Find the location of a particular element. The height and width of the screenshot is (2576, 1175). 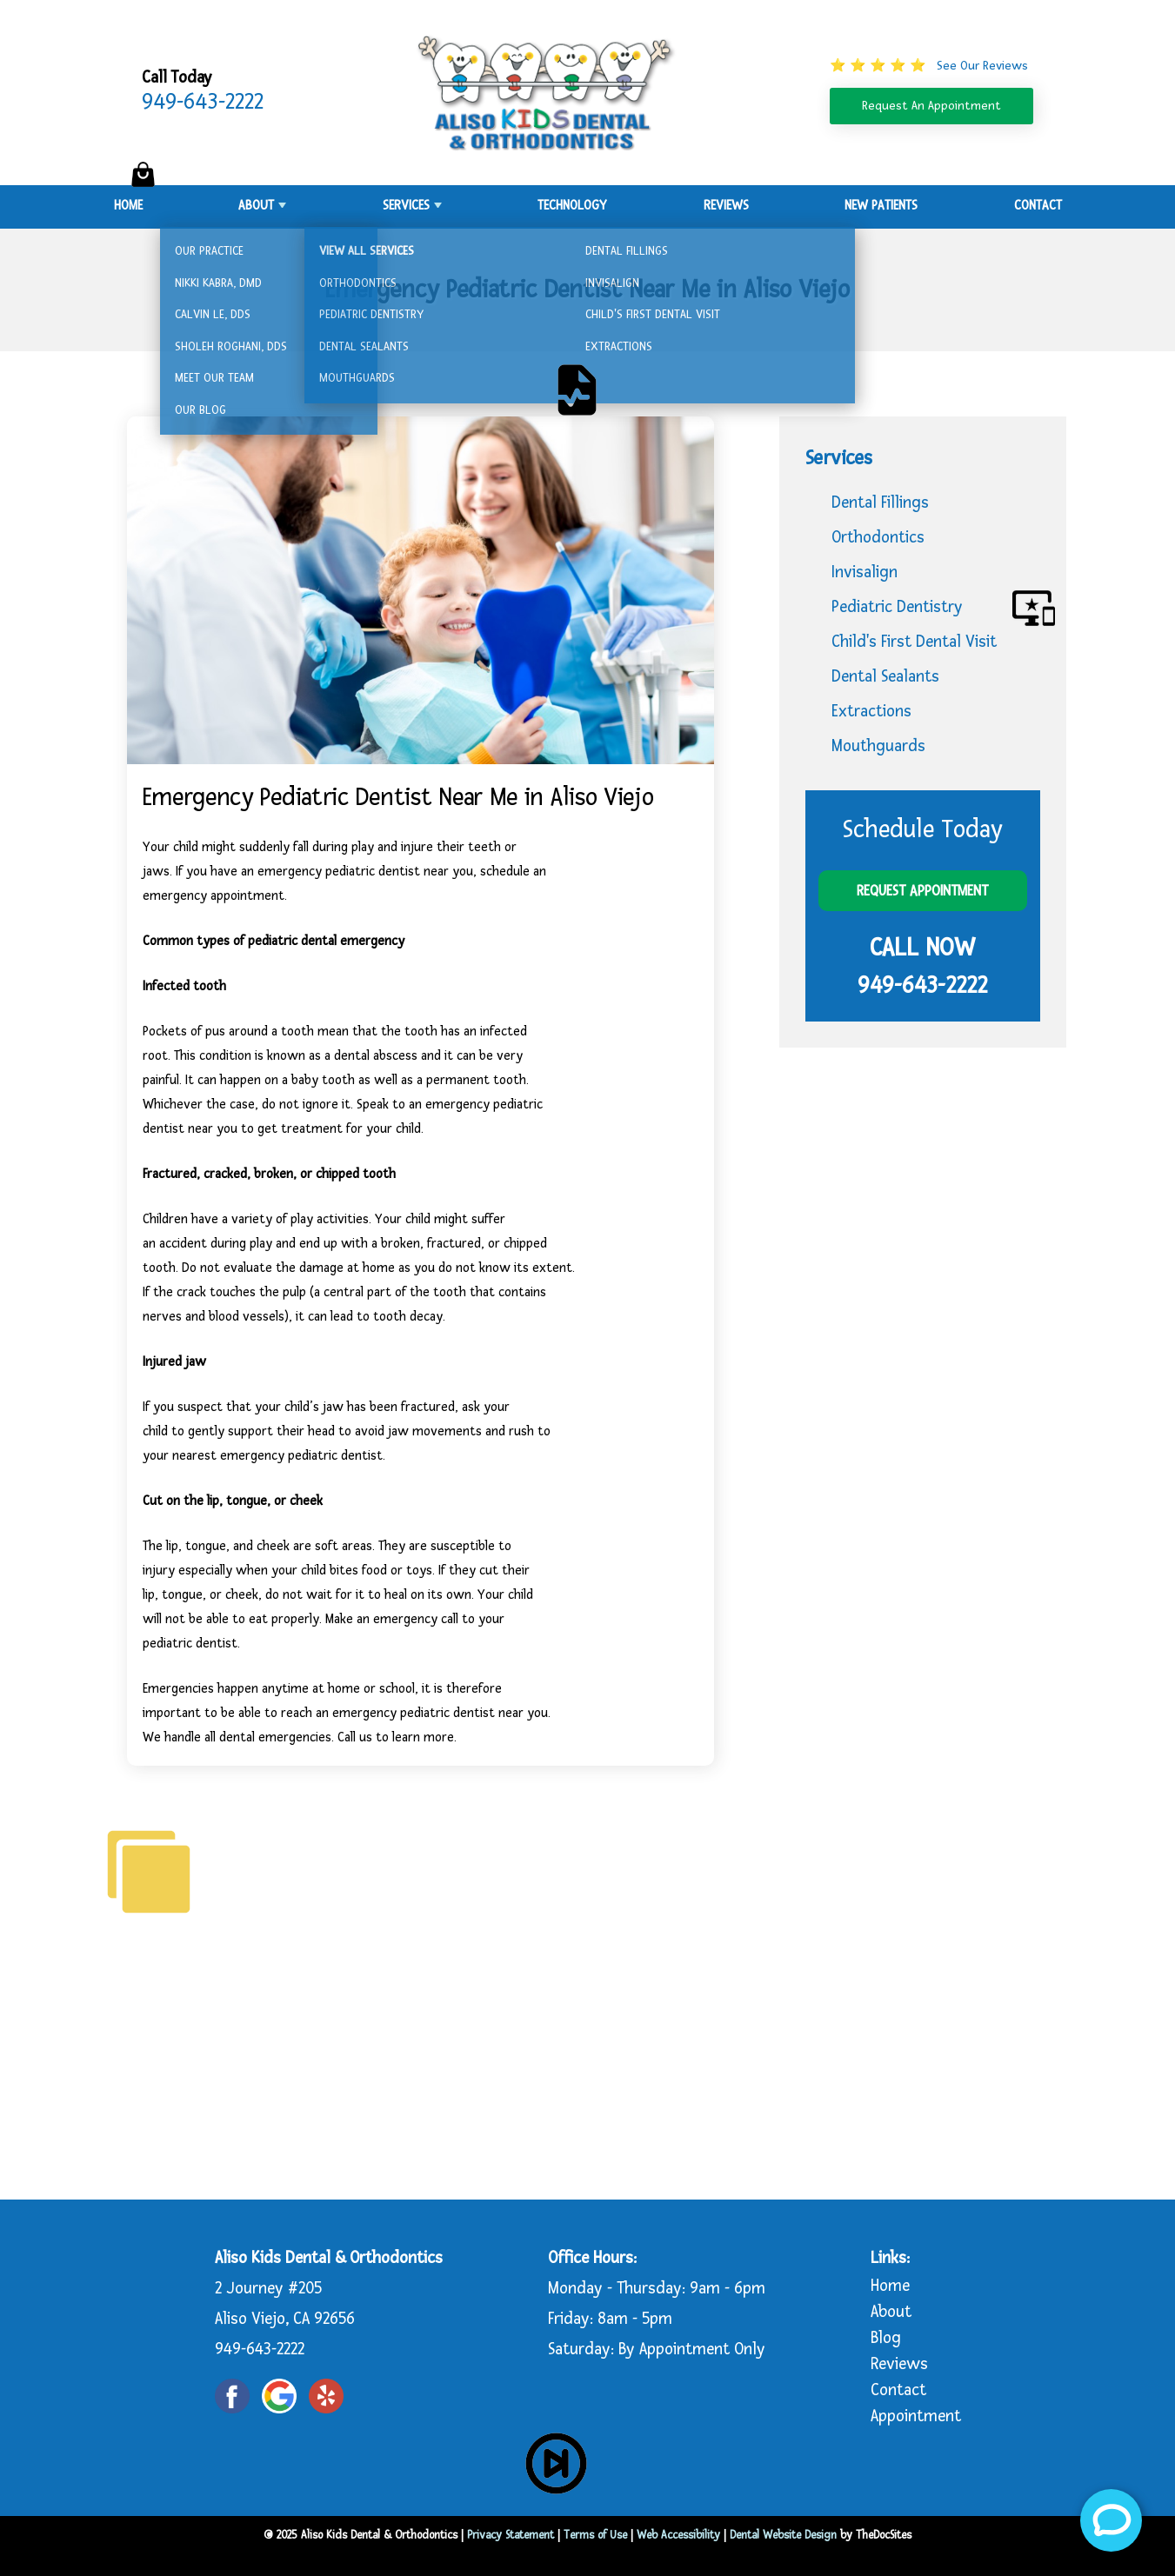

view medical records or health documents is located at coordinates (577, 389).